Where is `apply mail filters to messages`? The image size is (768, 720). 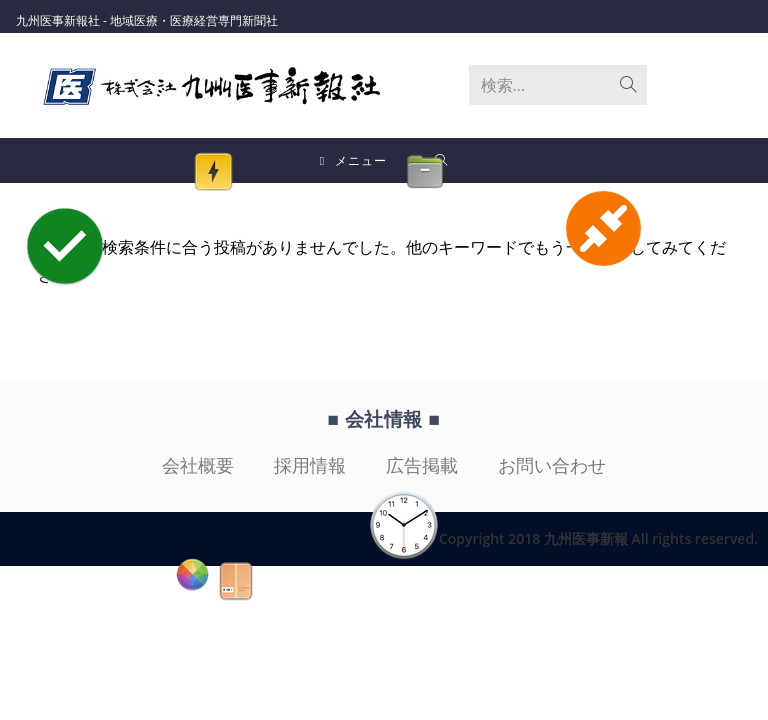
apply mail filters to messages is located at coordinates (65, 246).